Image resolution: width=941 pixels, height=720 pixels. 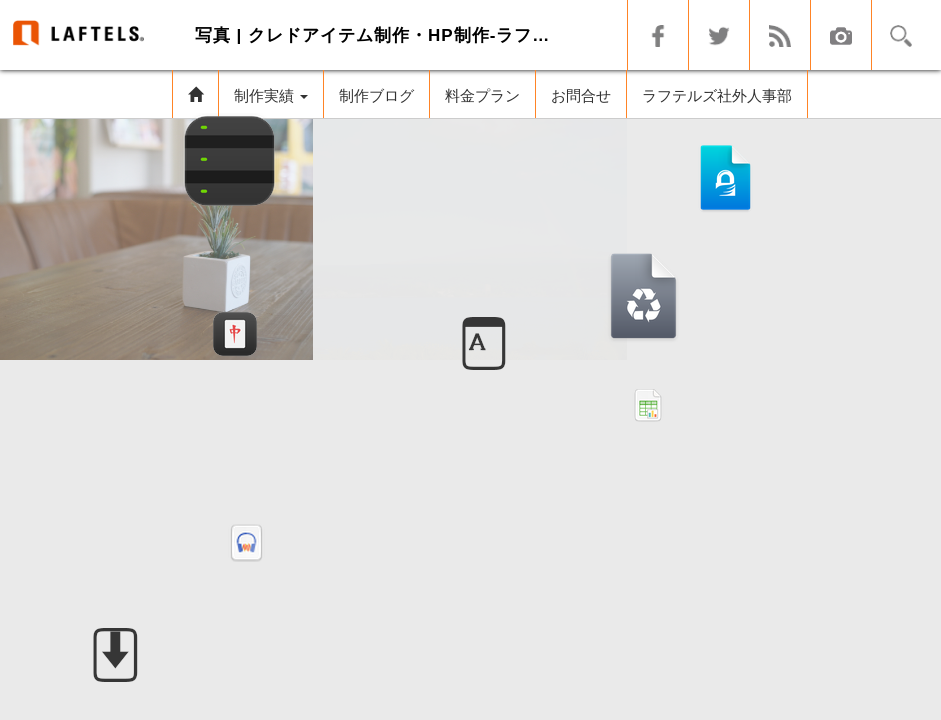 What do you see at coordinates (643, 297) in the screenshot?
I see `a file marked for deletion` at bounding box center [643, 297].